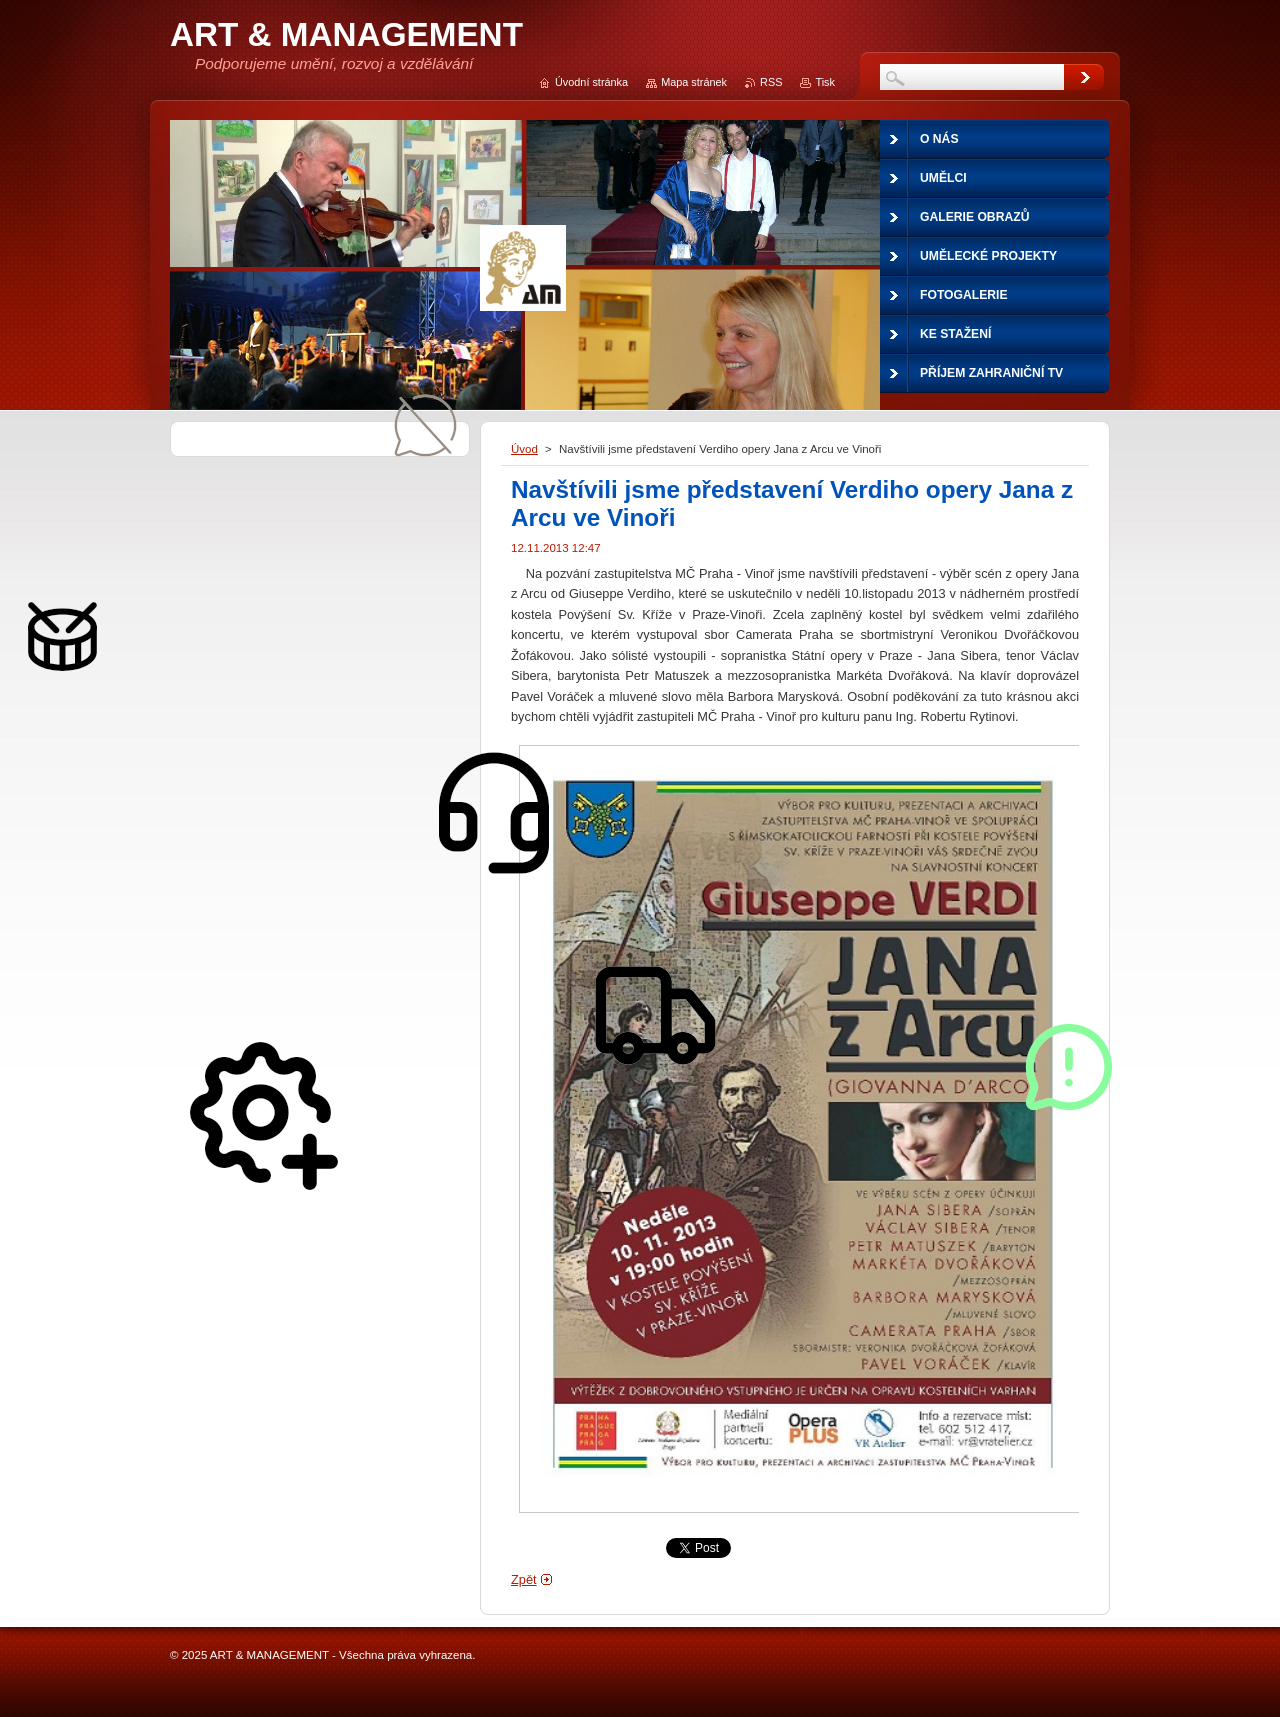 This screenshot has width=1280, height=1717. I want to click on mute or disable chat notifications, so click(425, 425).